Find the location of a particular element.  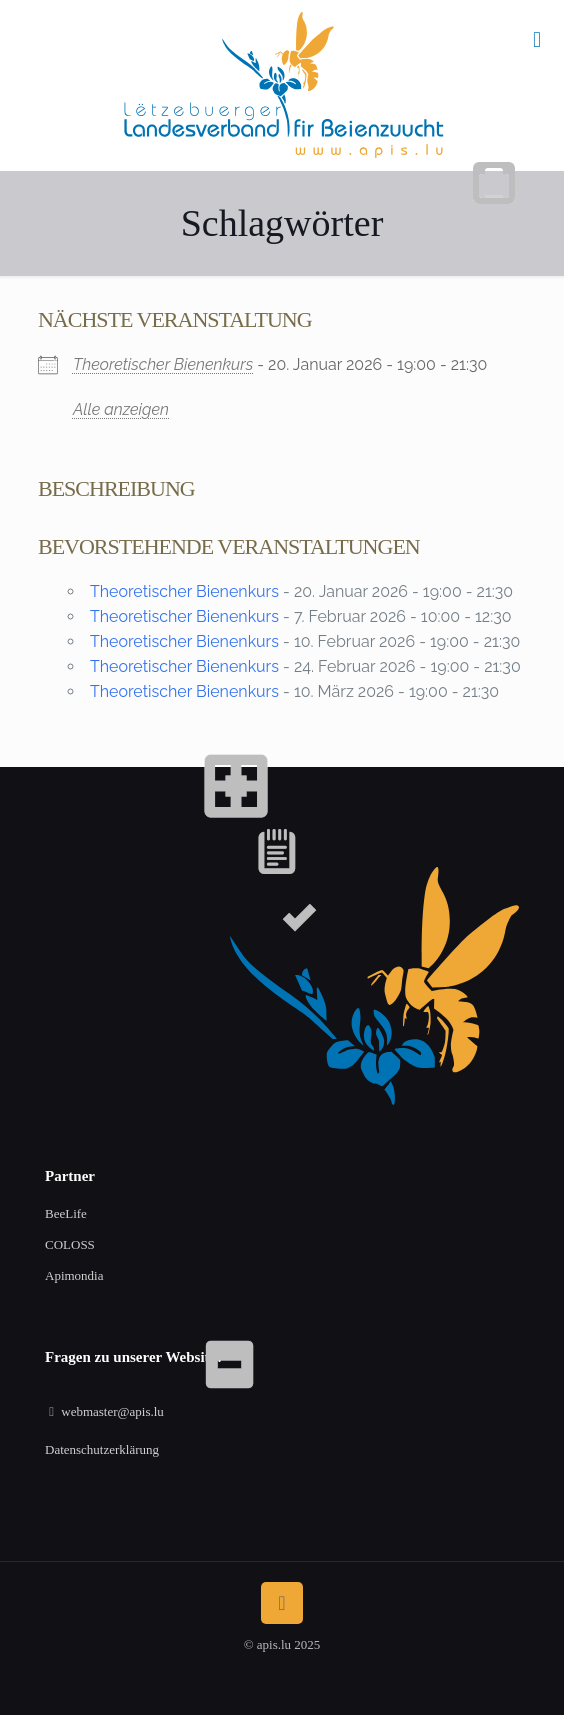

open text editor application is located at coordinates (275, 851).